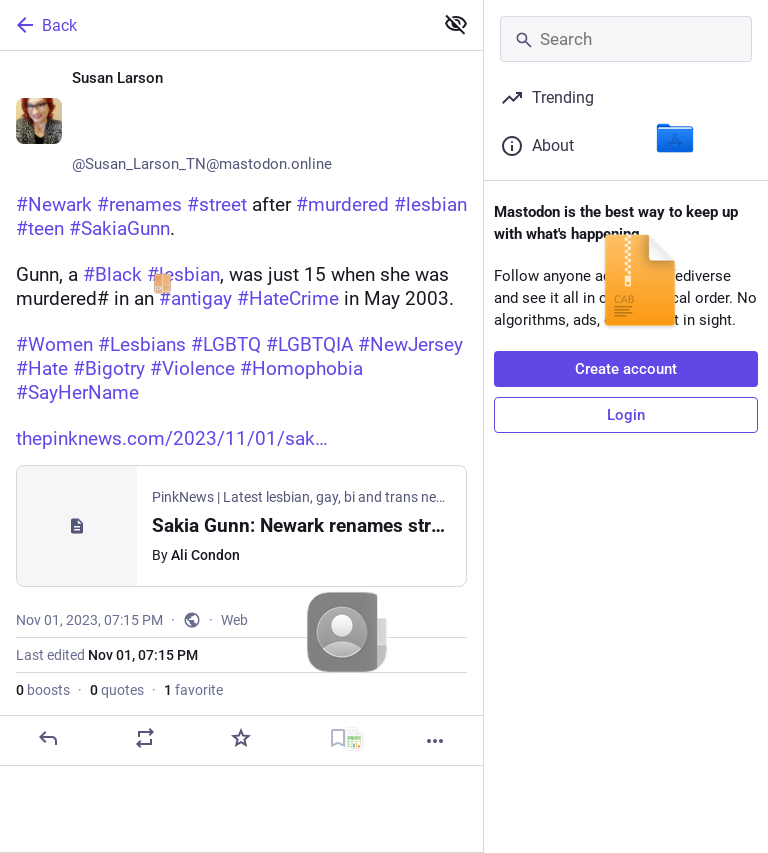 The width and height of the screenshot is (768, 853). Describe the element at coordinates (675, 138) in the screenshot. I see `open templates folder` at that location.